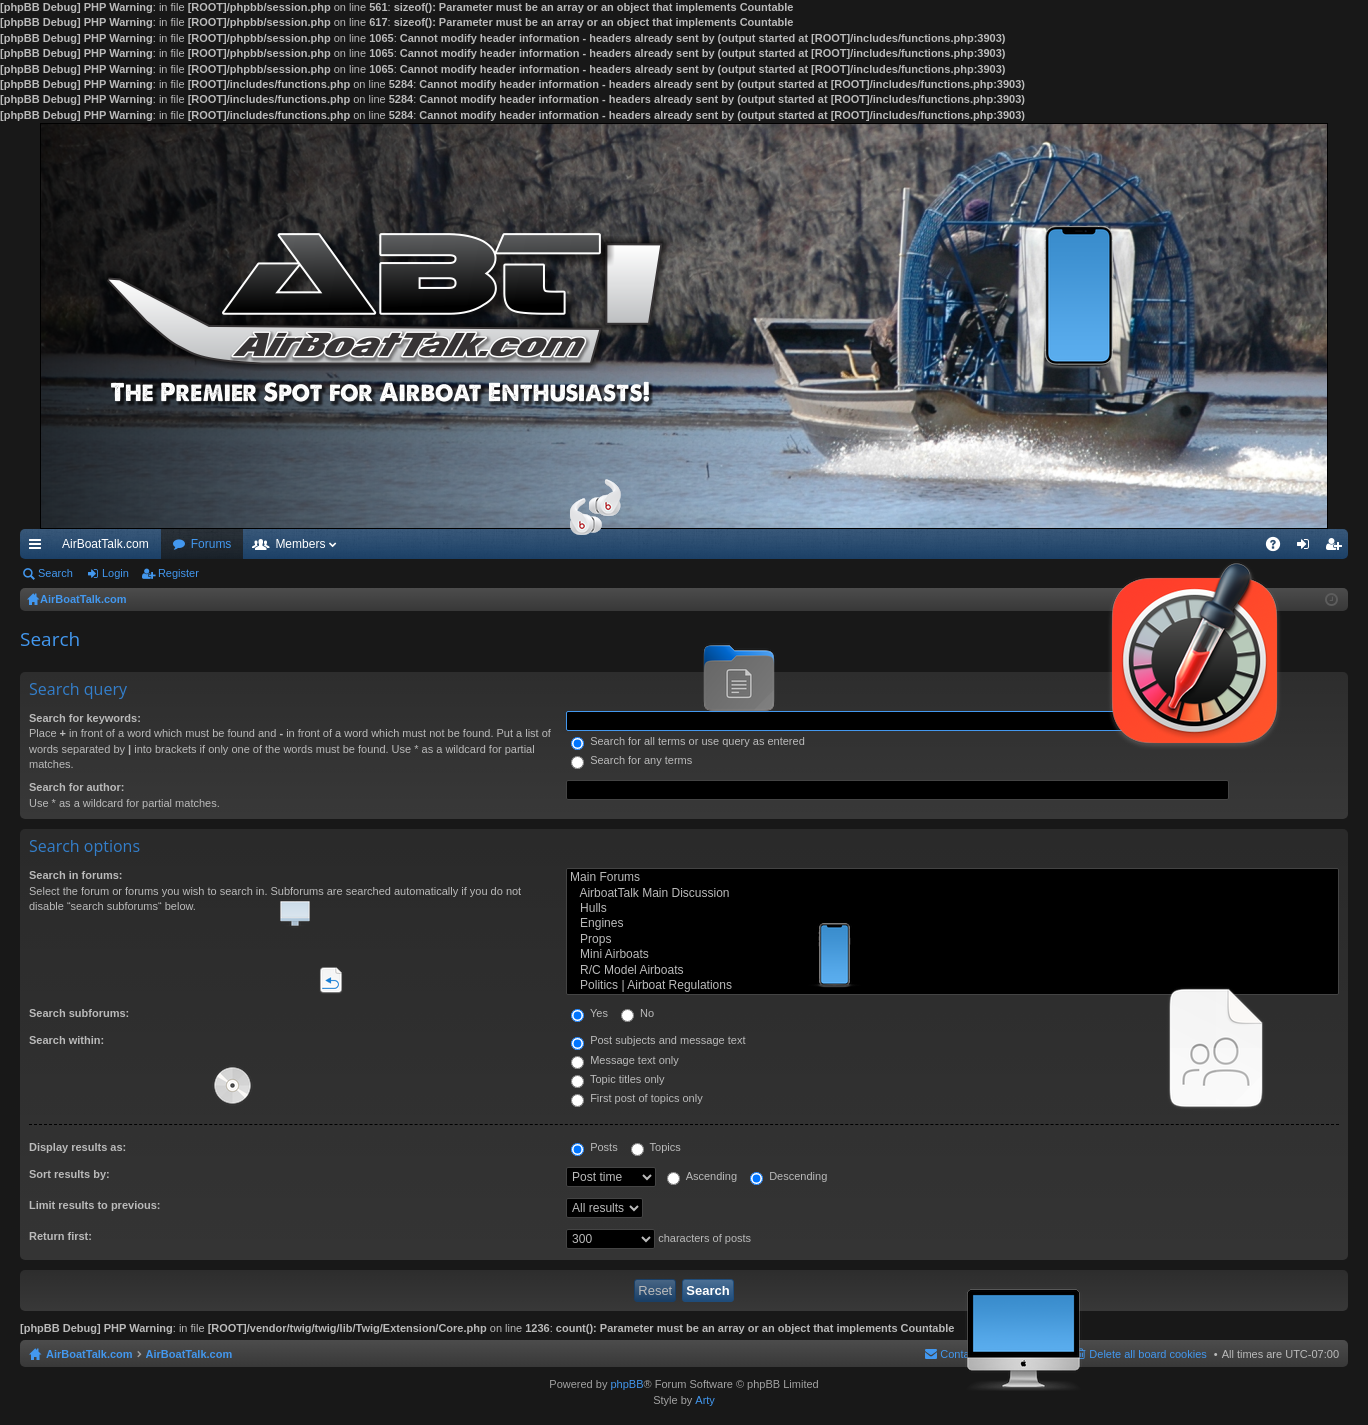 The width and height of the screenshot is (1368, 1425). Describe the element at coordinates (331, 980) in the screenshot. I see `revert document to previous version` at that location.